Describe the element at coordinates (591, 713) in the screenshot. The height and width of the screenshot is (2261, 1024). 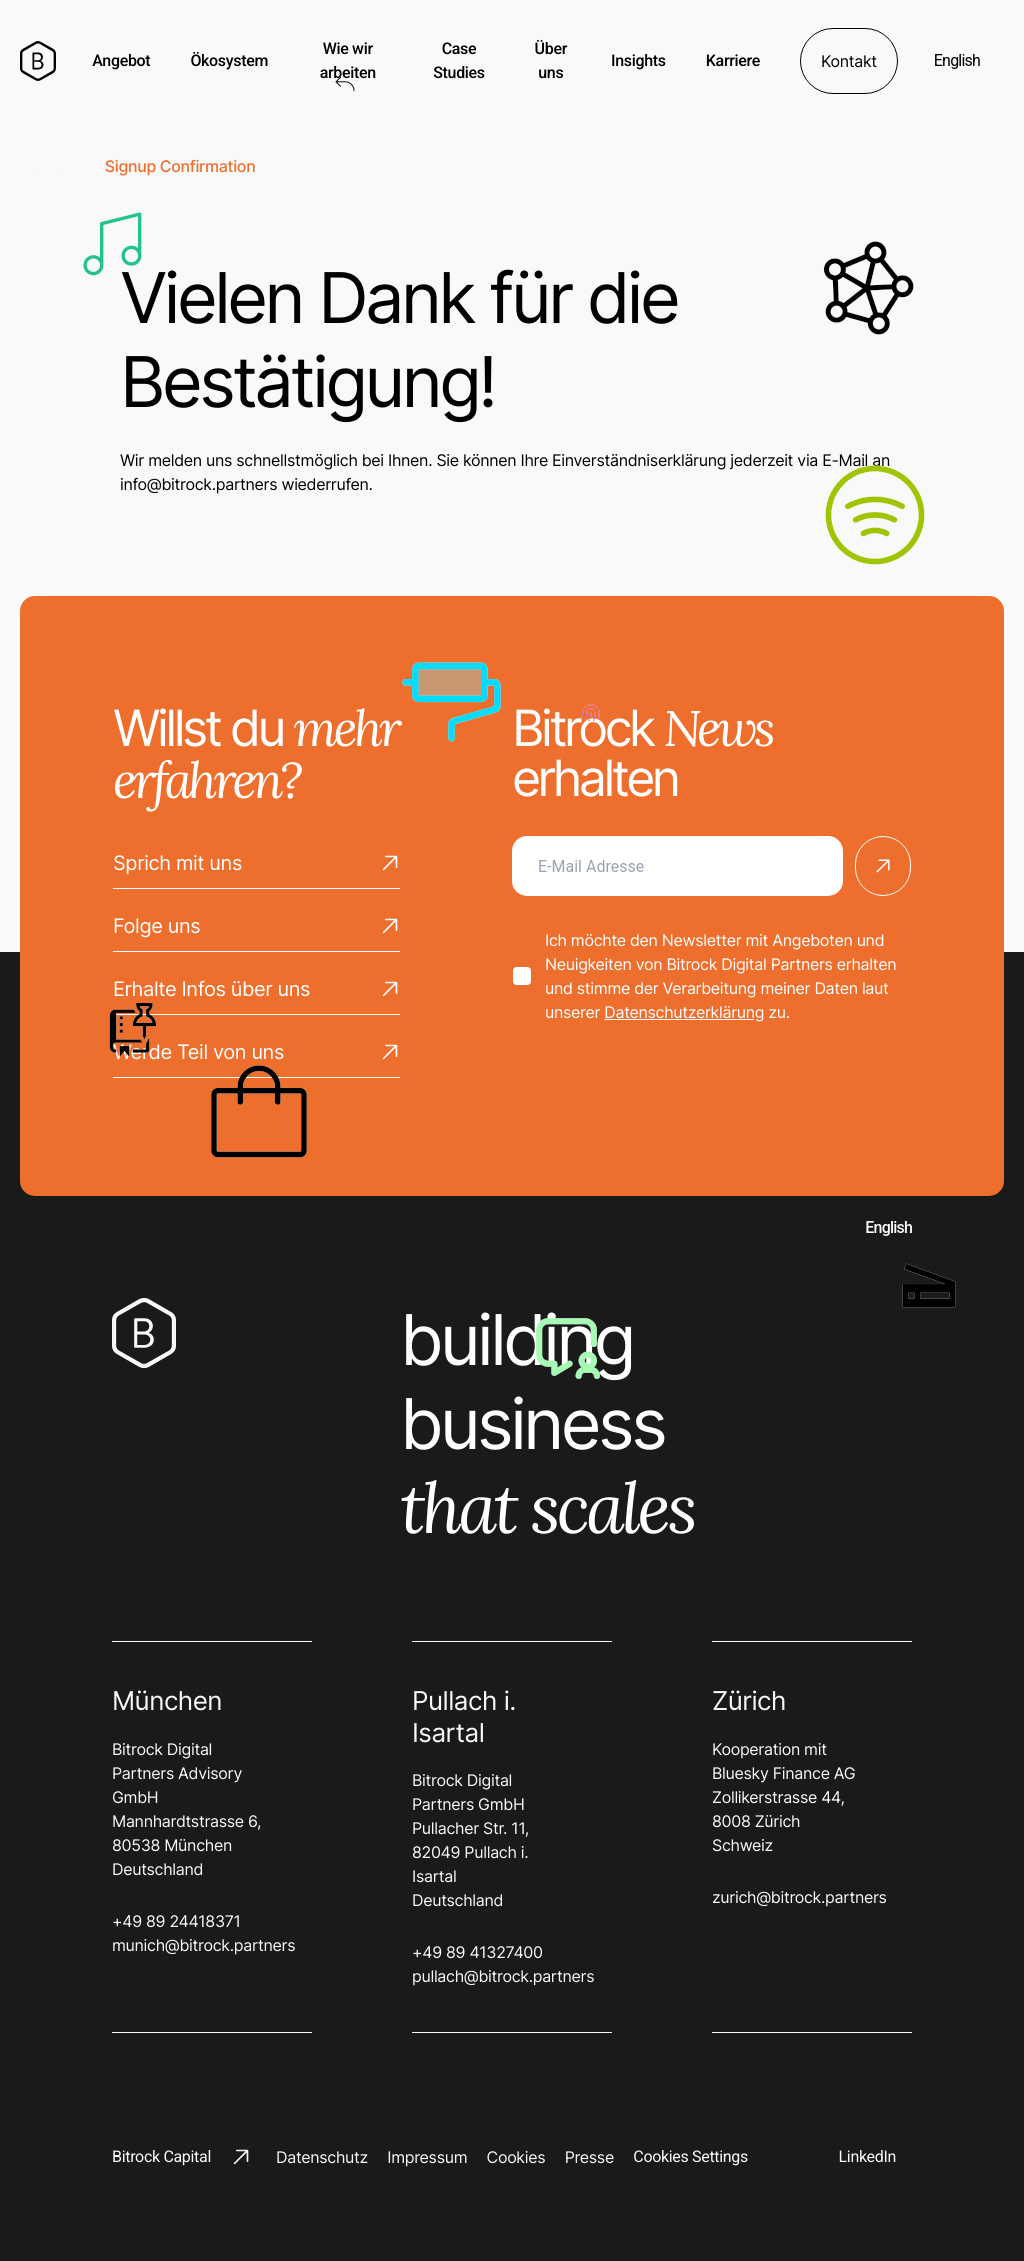
I see `authenticate with fingerprint` at that location.